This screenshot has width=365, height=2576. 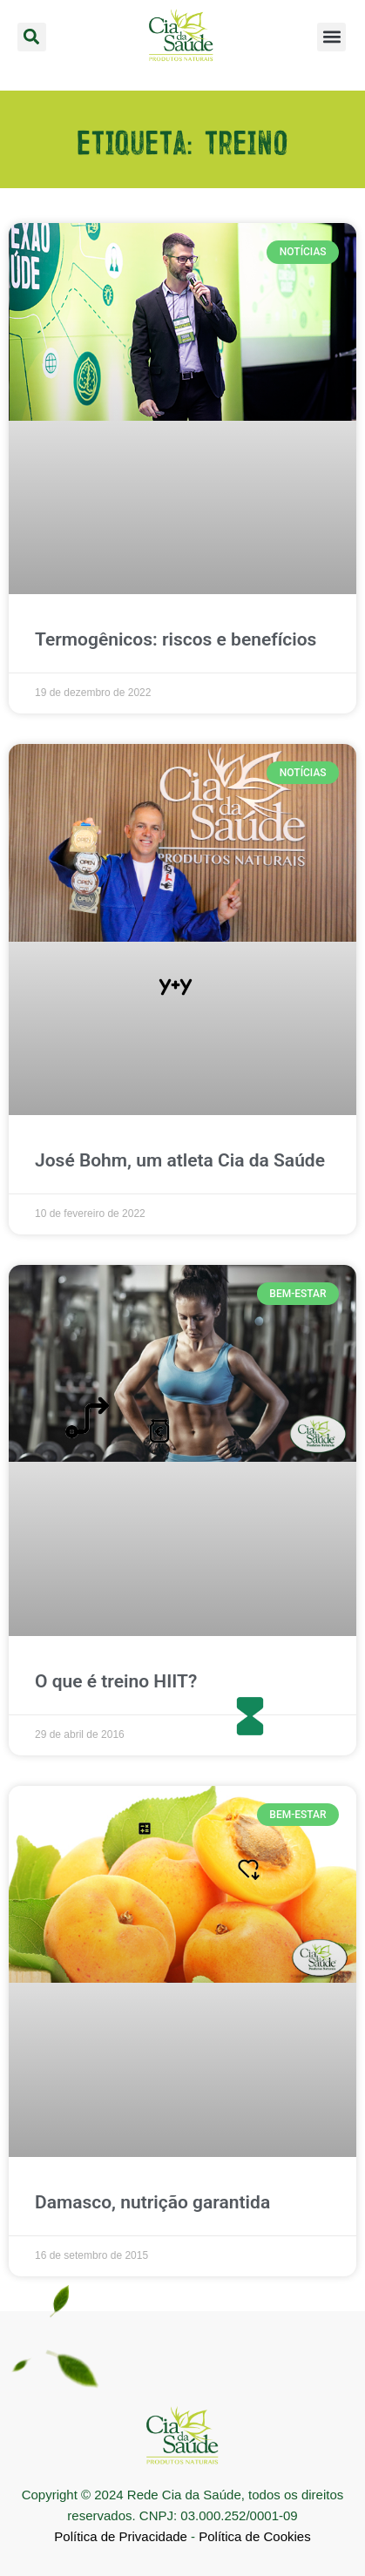 I want to click on download liked or favorited content, so click(x=248, y=1869).